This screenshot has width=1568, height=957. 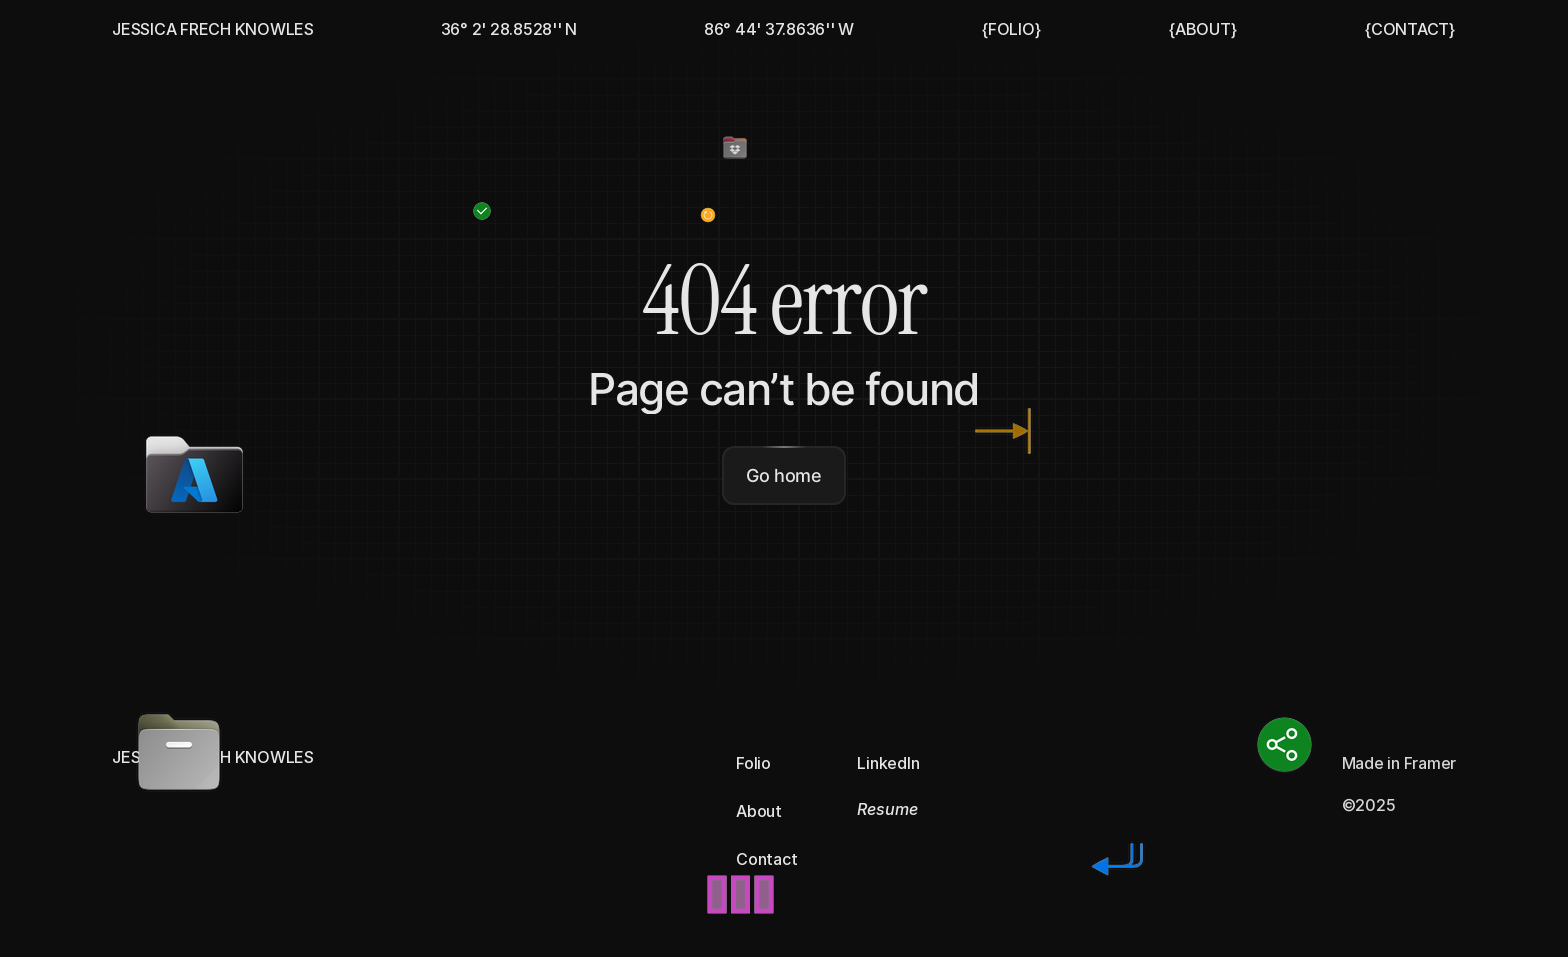 I want to click on open azure or microsoft cloud-related files, so click(x=194, y=477).